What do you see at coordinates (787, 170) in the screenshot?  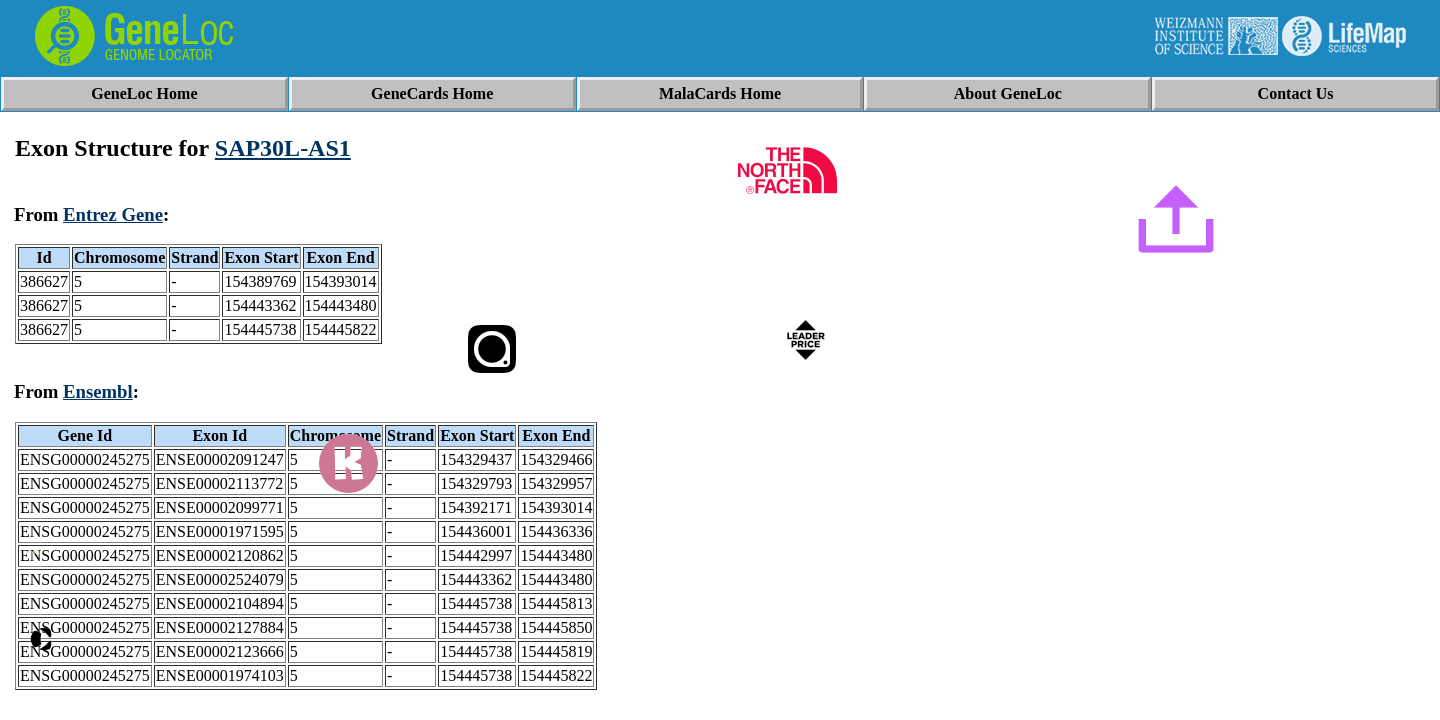 I see `The North Face brand logo` at bounding box center [787, 170].